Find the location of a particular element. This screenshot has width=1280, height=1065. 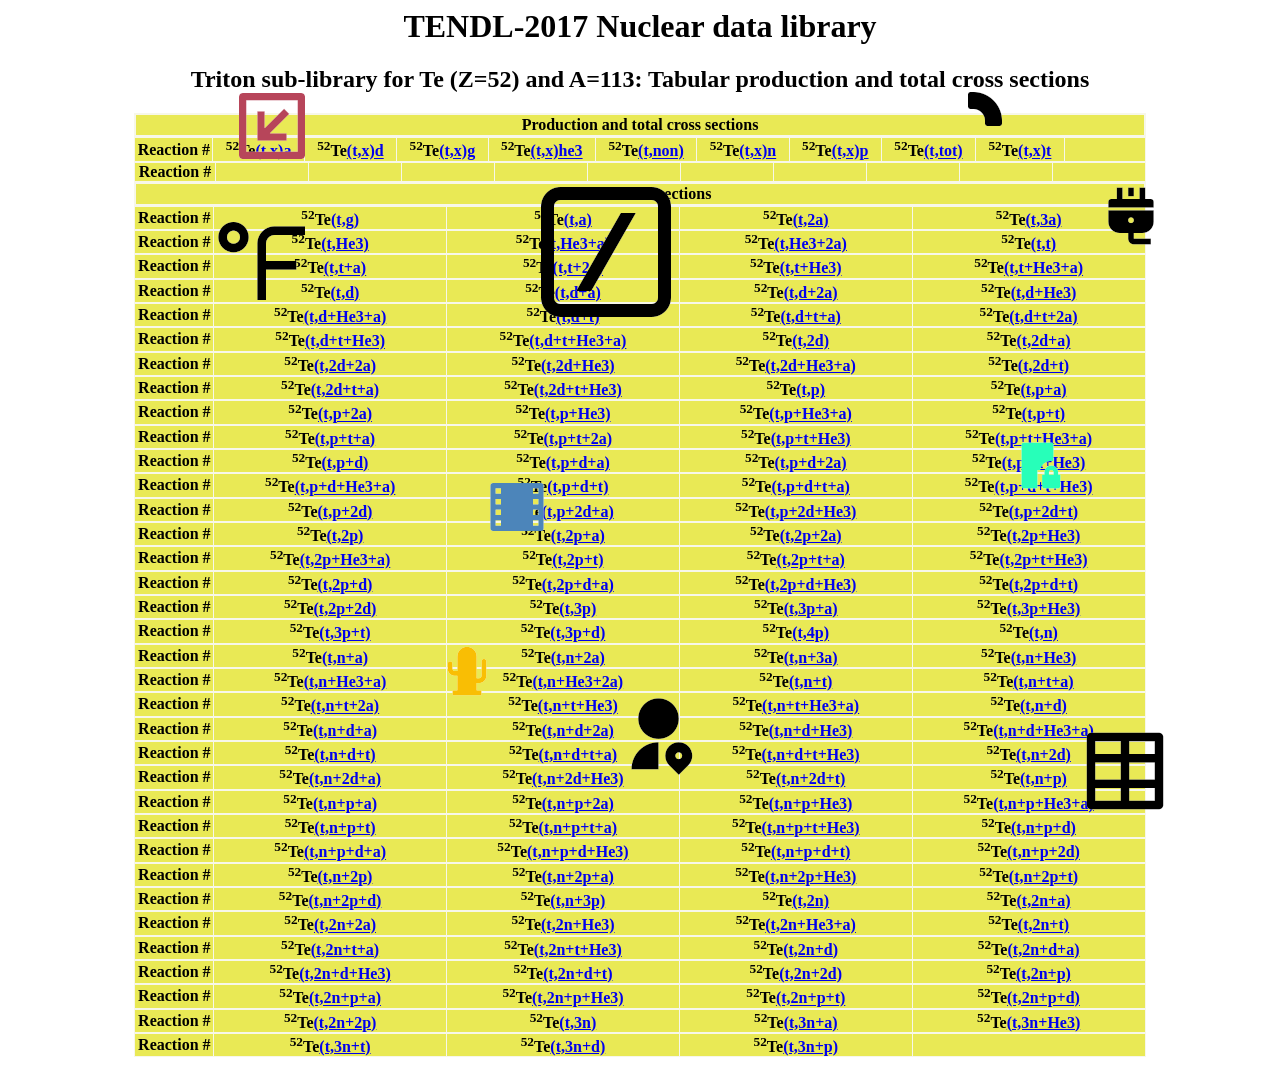

access video or film content is located at coordinates (517, 507).